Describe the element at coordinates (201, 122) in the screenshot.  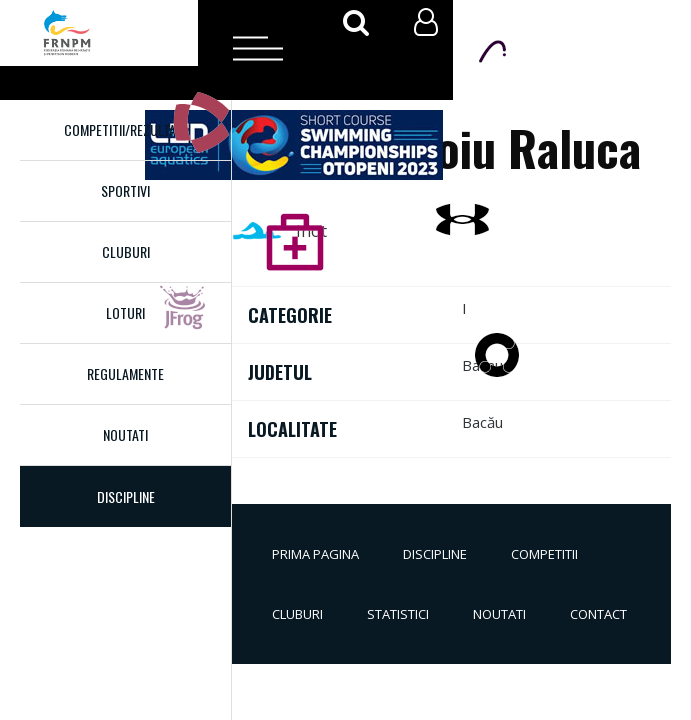
I see `Clarivate company logo` at that location.